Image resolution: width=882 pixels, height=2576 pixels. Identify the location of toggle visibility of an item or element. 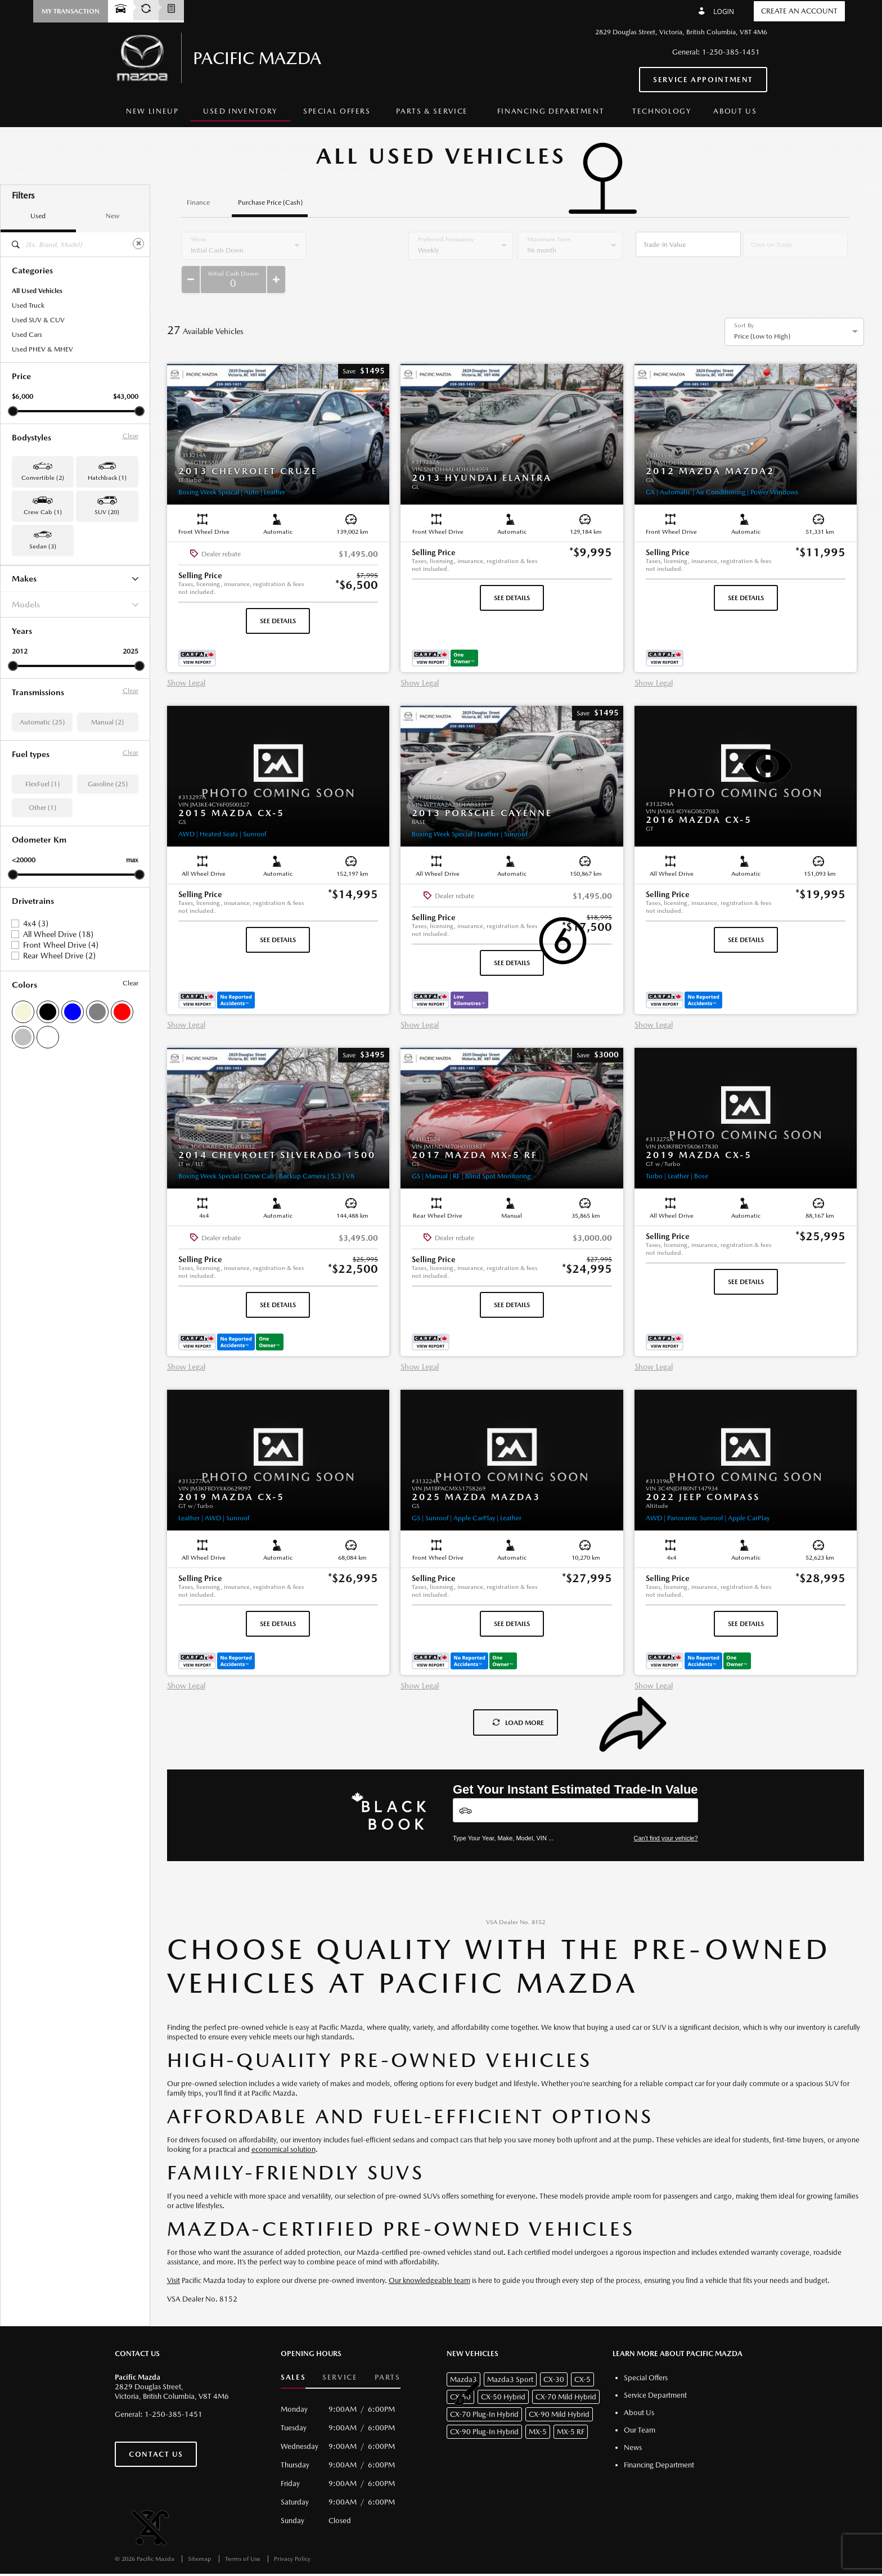
(767, 767).